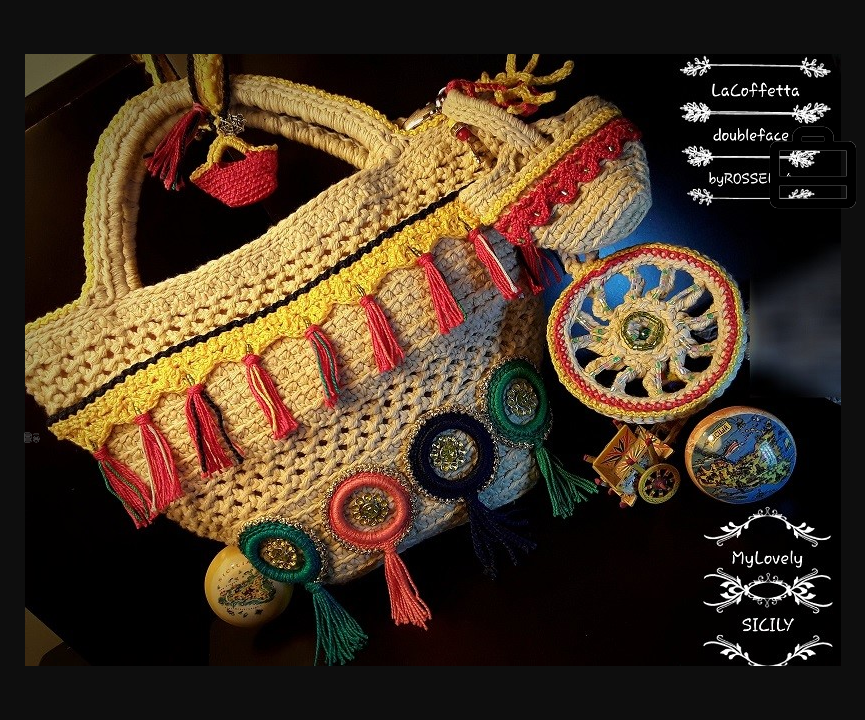 The width and height of the screenshot is (865, 720). What do you see at coordinates (813, 173) in the screenshot?
I see `access travel or trip planning features` at bounding box center [813, 173].